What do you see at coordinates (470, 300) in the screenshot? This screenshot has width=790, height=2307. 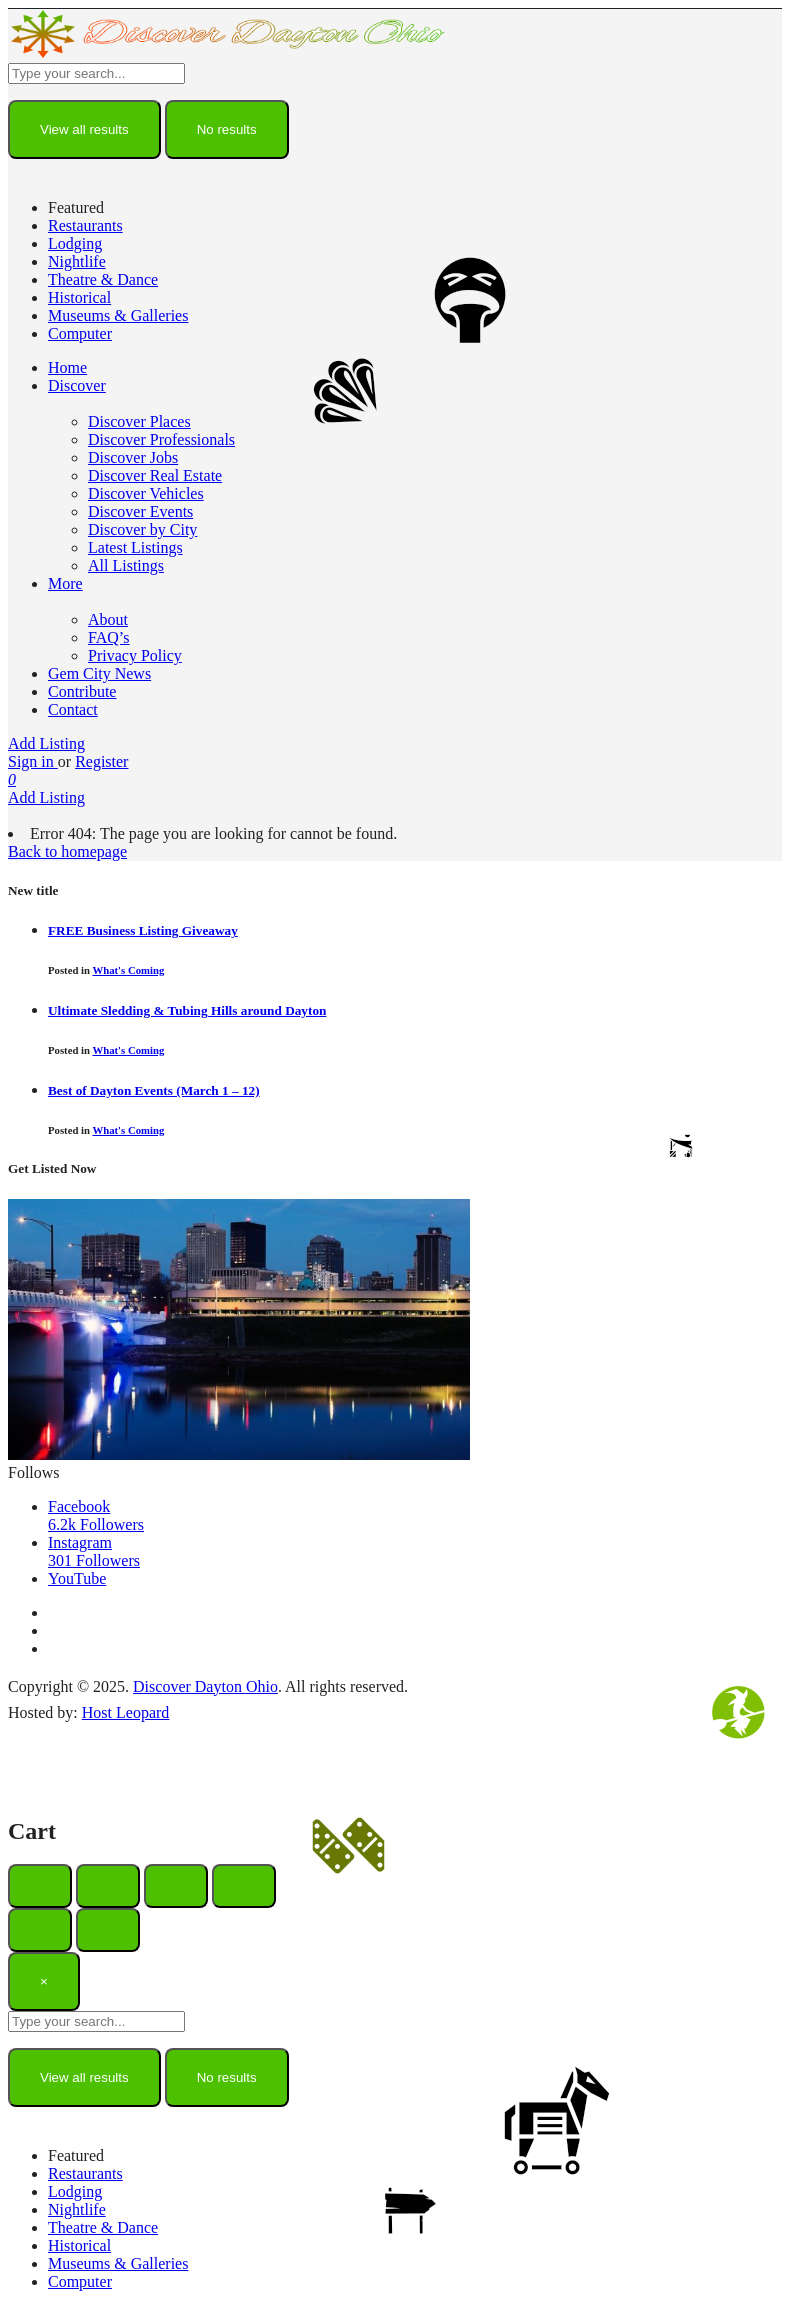 I see `indicates nausea or sickness status effect` at bounding box center [470, 300].